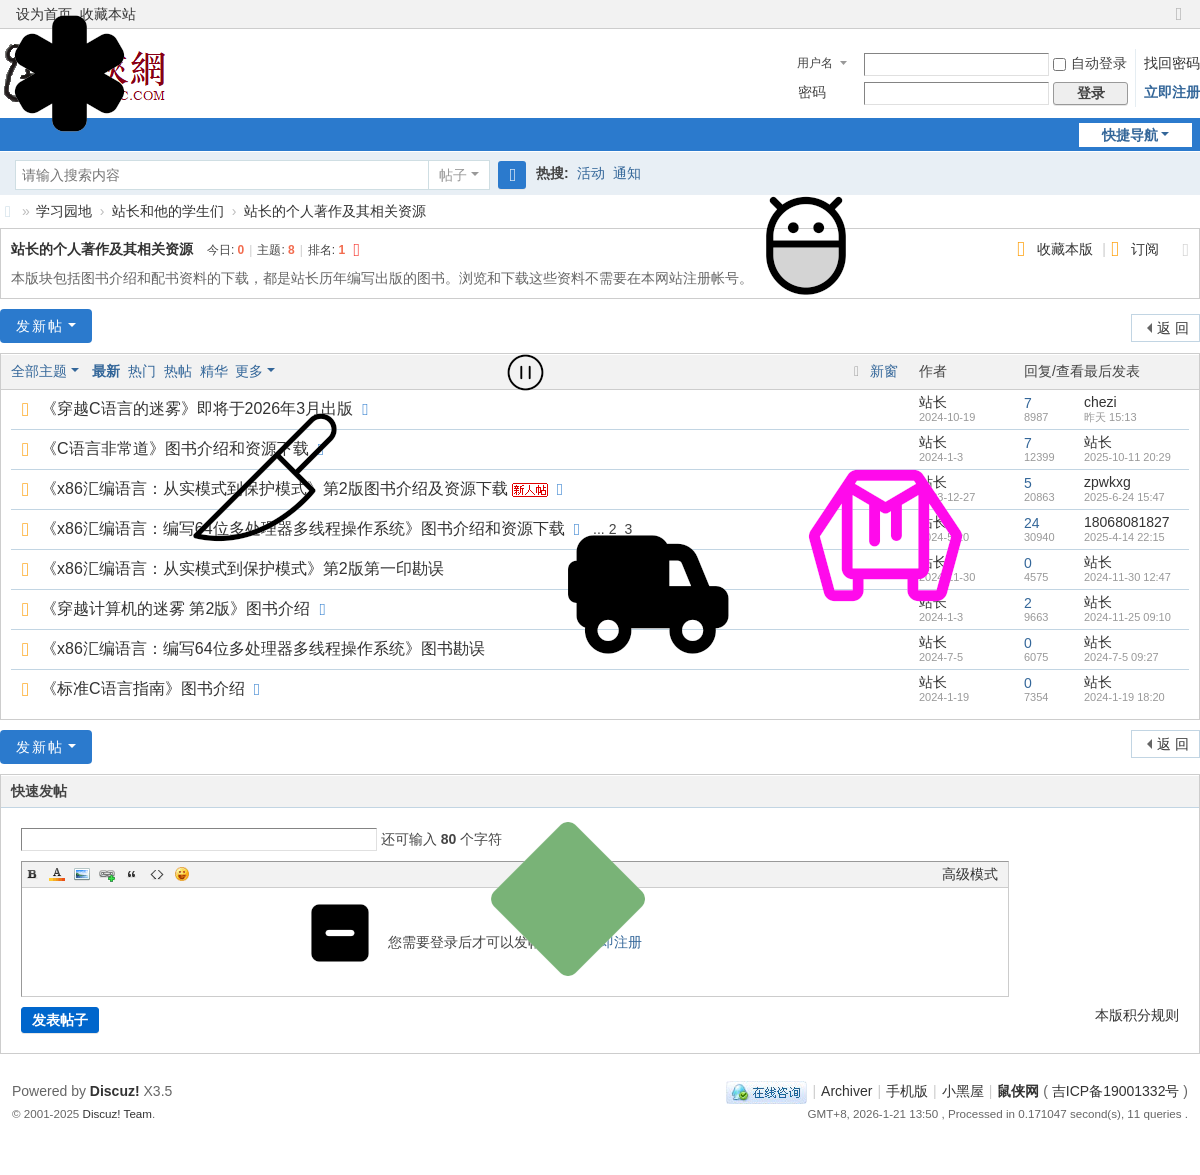 Image resolution: width=1200 pixels, height=1175 pixels. What do you see at coordinates (525, 372) in the screenshot?
I see `pause media playback` at bounding box center [525, 372].